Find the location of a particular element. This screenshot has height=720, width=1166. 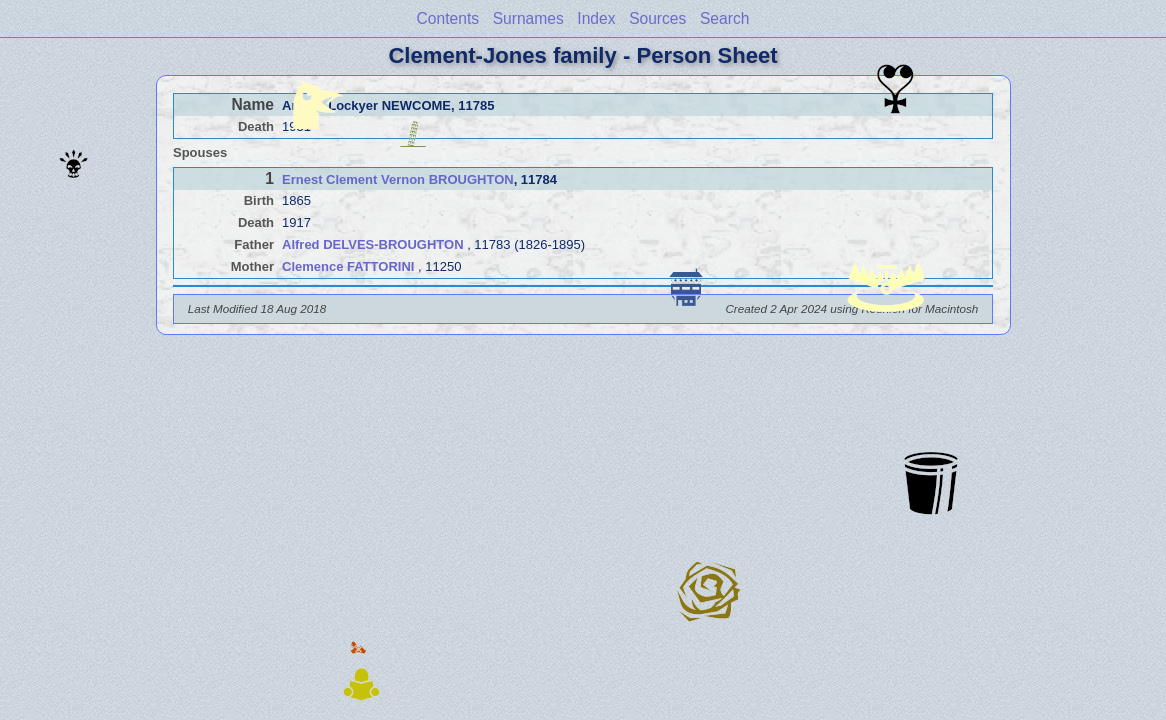

select a holy or religious faction in a game is located at coordinates (895, 88).